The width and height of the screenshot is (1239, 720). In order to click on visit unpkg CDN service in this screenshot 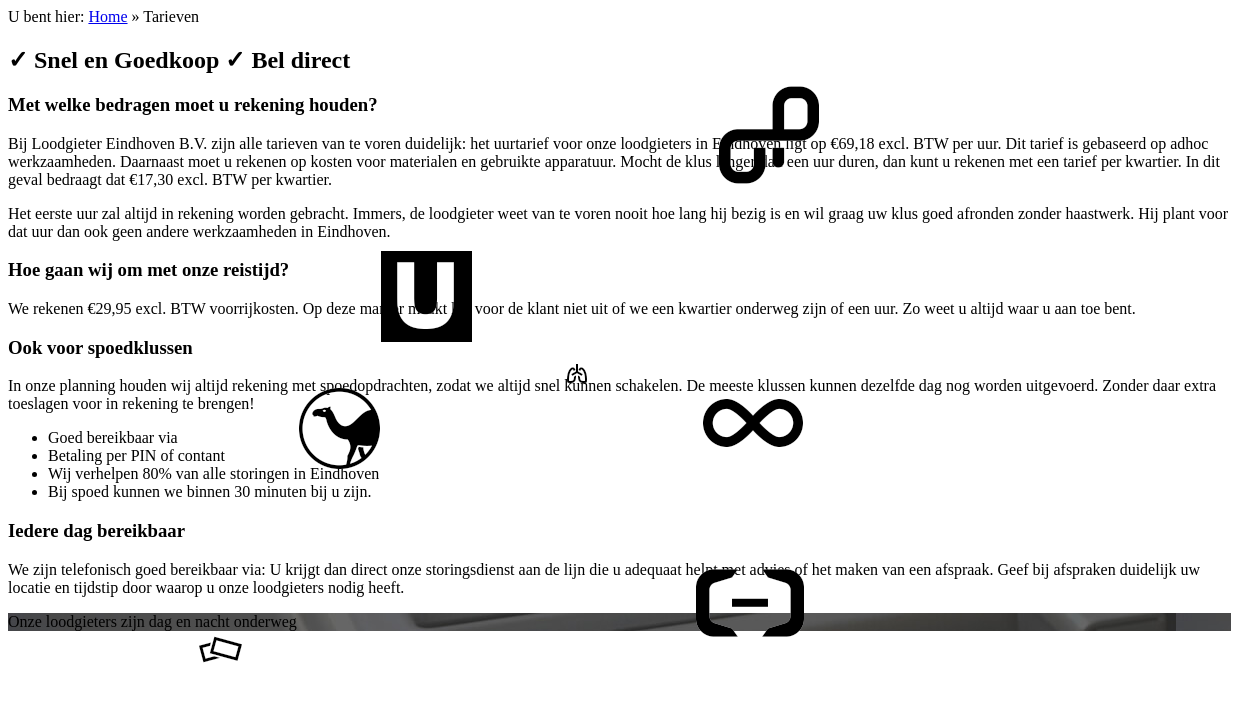, I will do `click(426, 296)`.